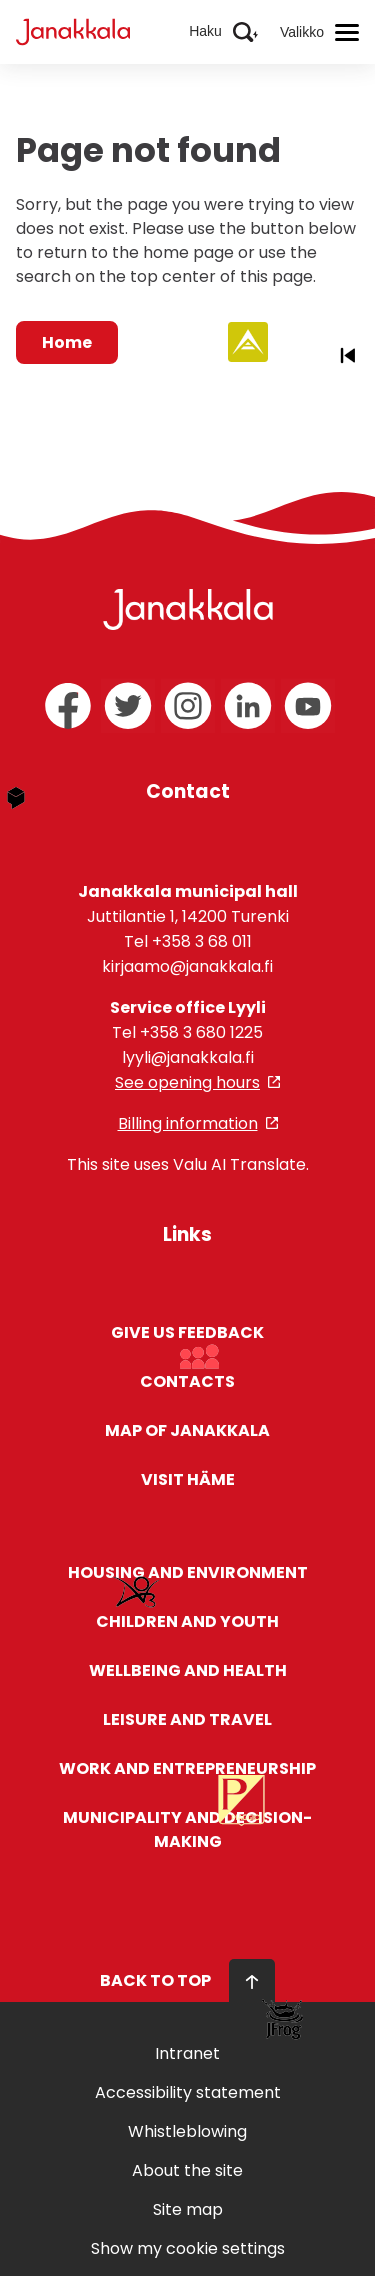  What do you see at coordinates (136, 1592) in the screenshot?
I see `open Archive of Our Own (AO3) website` at bounding box center [136, 1592].